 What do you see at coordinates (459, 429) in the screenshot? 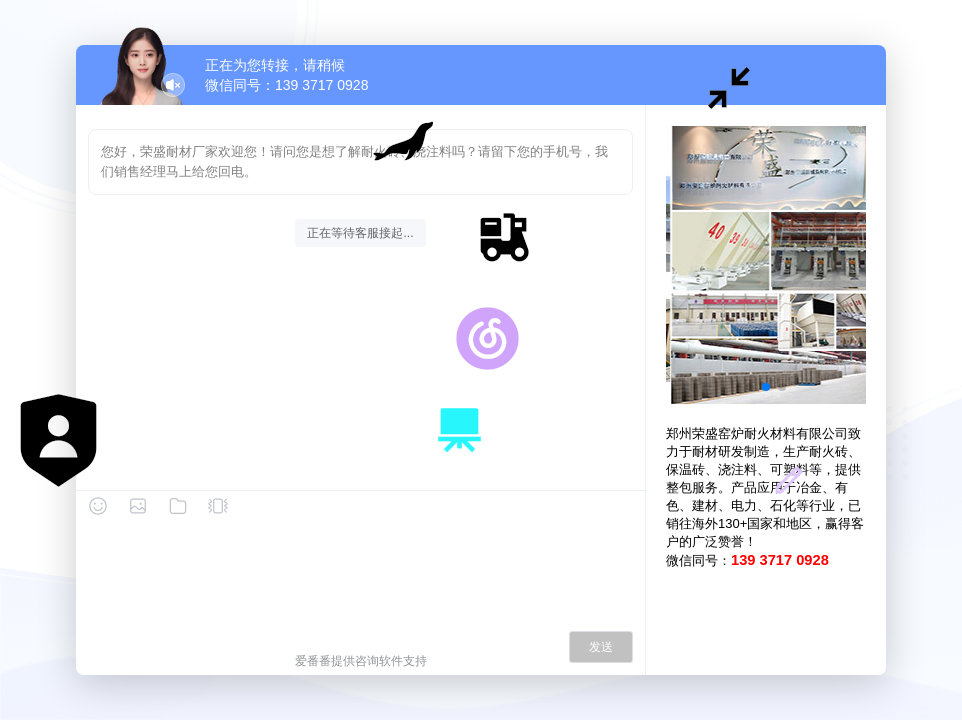
I see `open artboard or canvas workspace` at bounding box center [459, 429].